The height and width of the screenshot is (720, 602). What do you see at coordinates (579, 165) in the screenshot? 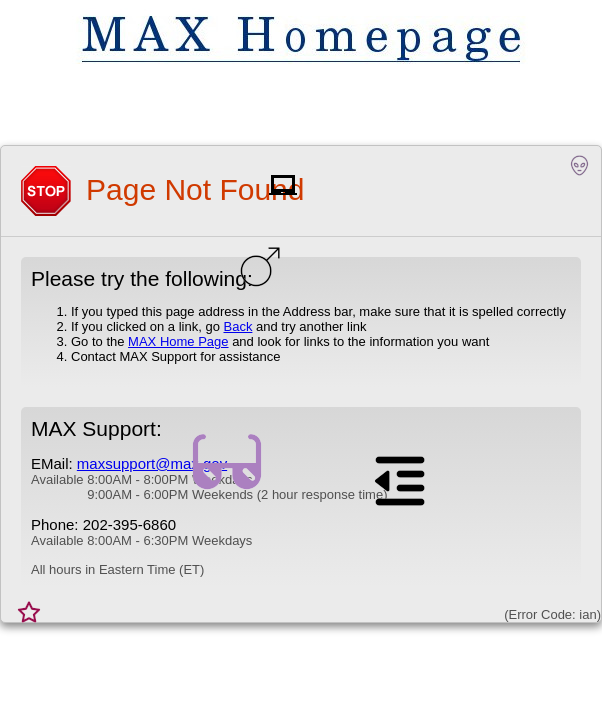
I see `indicates unknown or unidentified user` at bounding box center [579, 165].